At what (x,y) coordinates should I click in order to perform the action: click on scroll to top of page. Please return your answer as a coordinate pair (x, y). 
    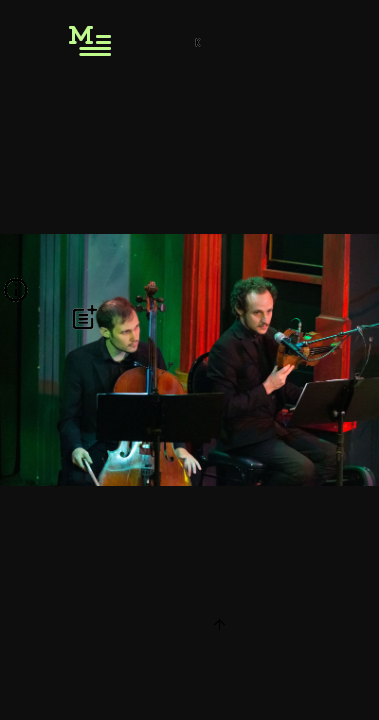
    Looking at the image, I should click on (219, 624).